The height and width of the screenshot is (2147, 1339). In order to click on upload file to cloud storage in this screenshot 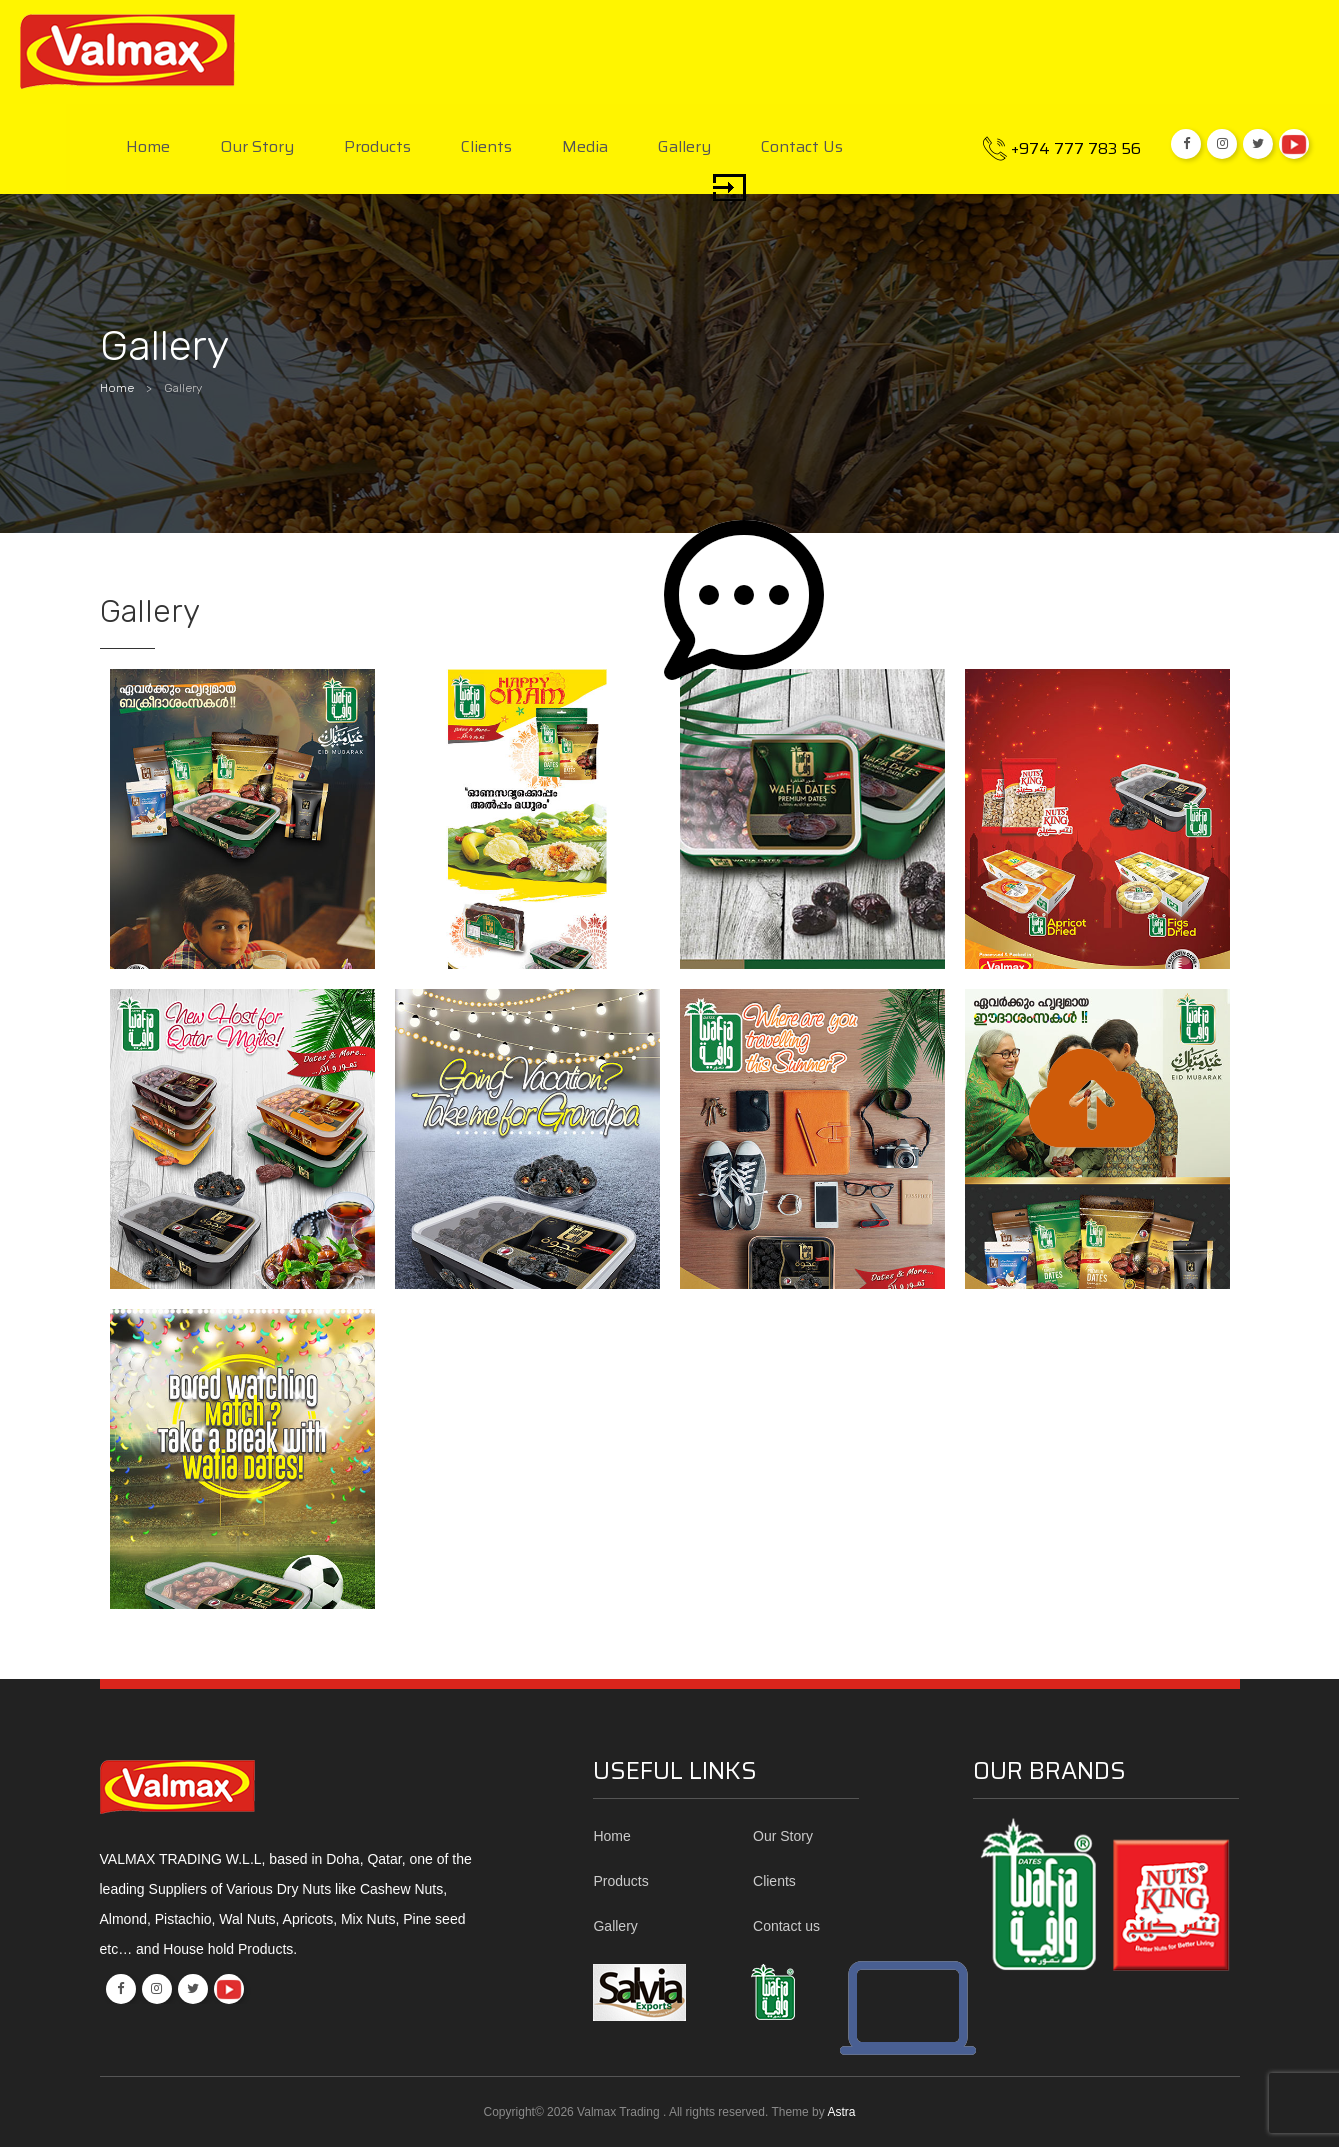, I will do `click(1092, 1098)`.